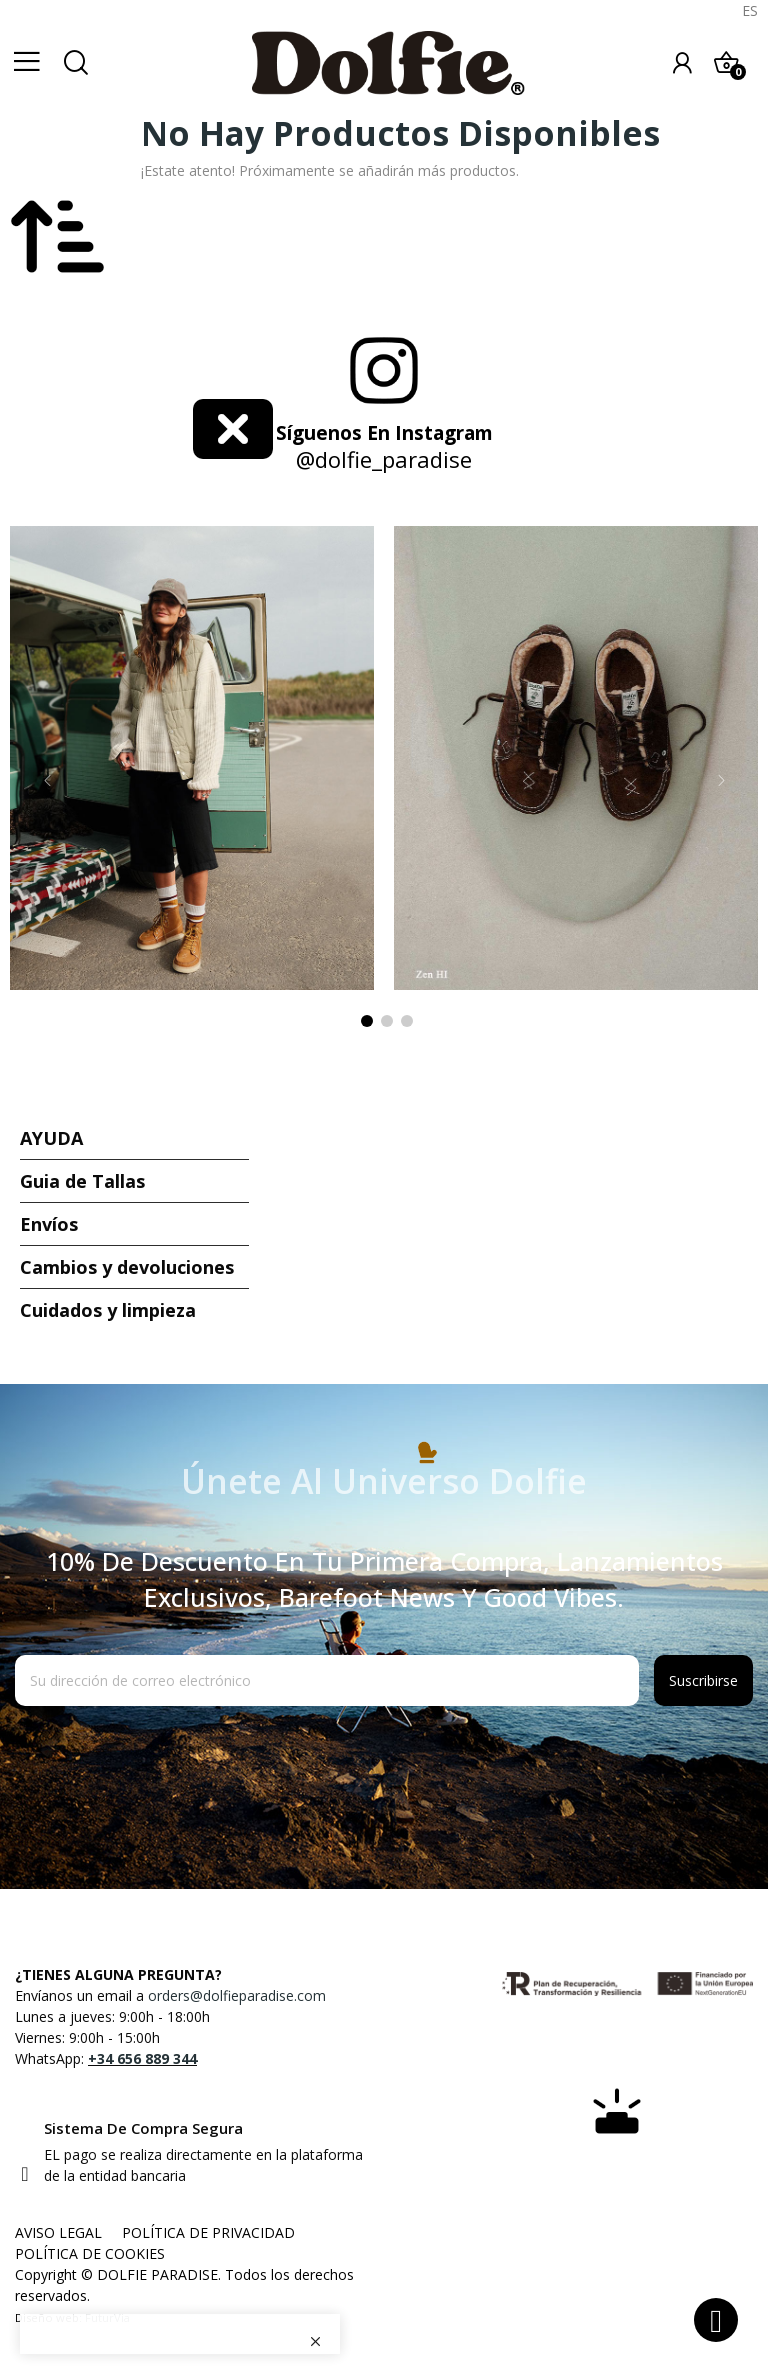 Image resolution: width=768 pixels, height=2372 pixels. I want to click on indicates active land mine or explosive hazard, so click(617, 2112).